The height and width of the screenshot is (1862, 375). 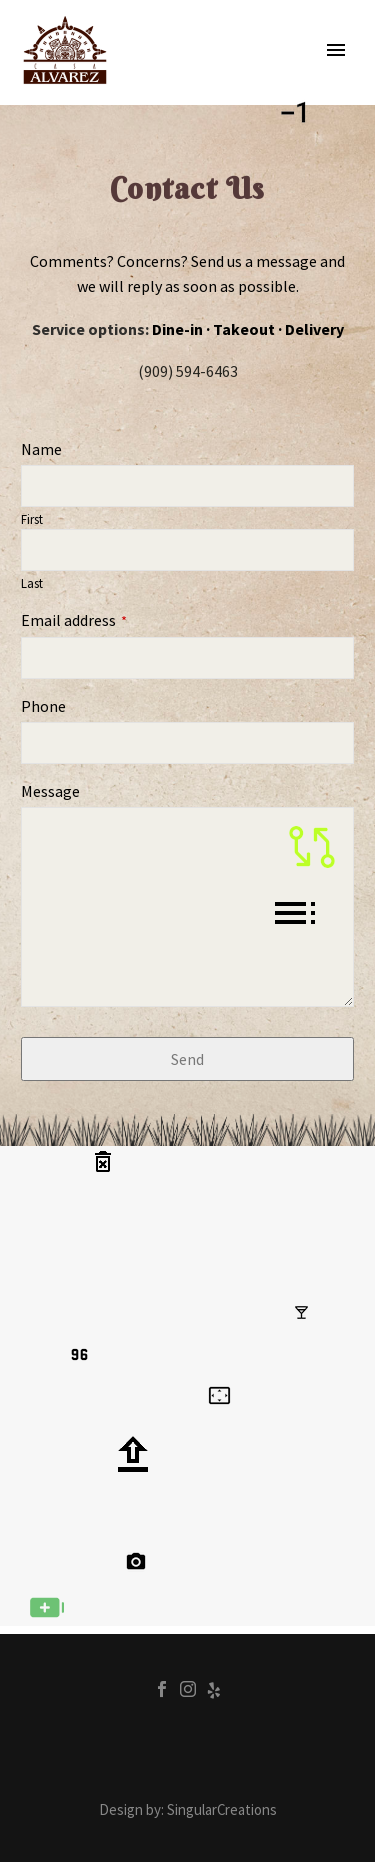 I want to click on adjust display overscan settings, so click(x=219, y=1395).